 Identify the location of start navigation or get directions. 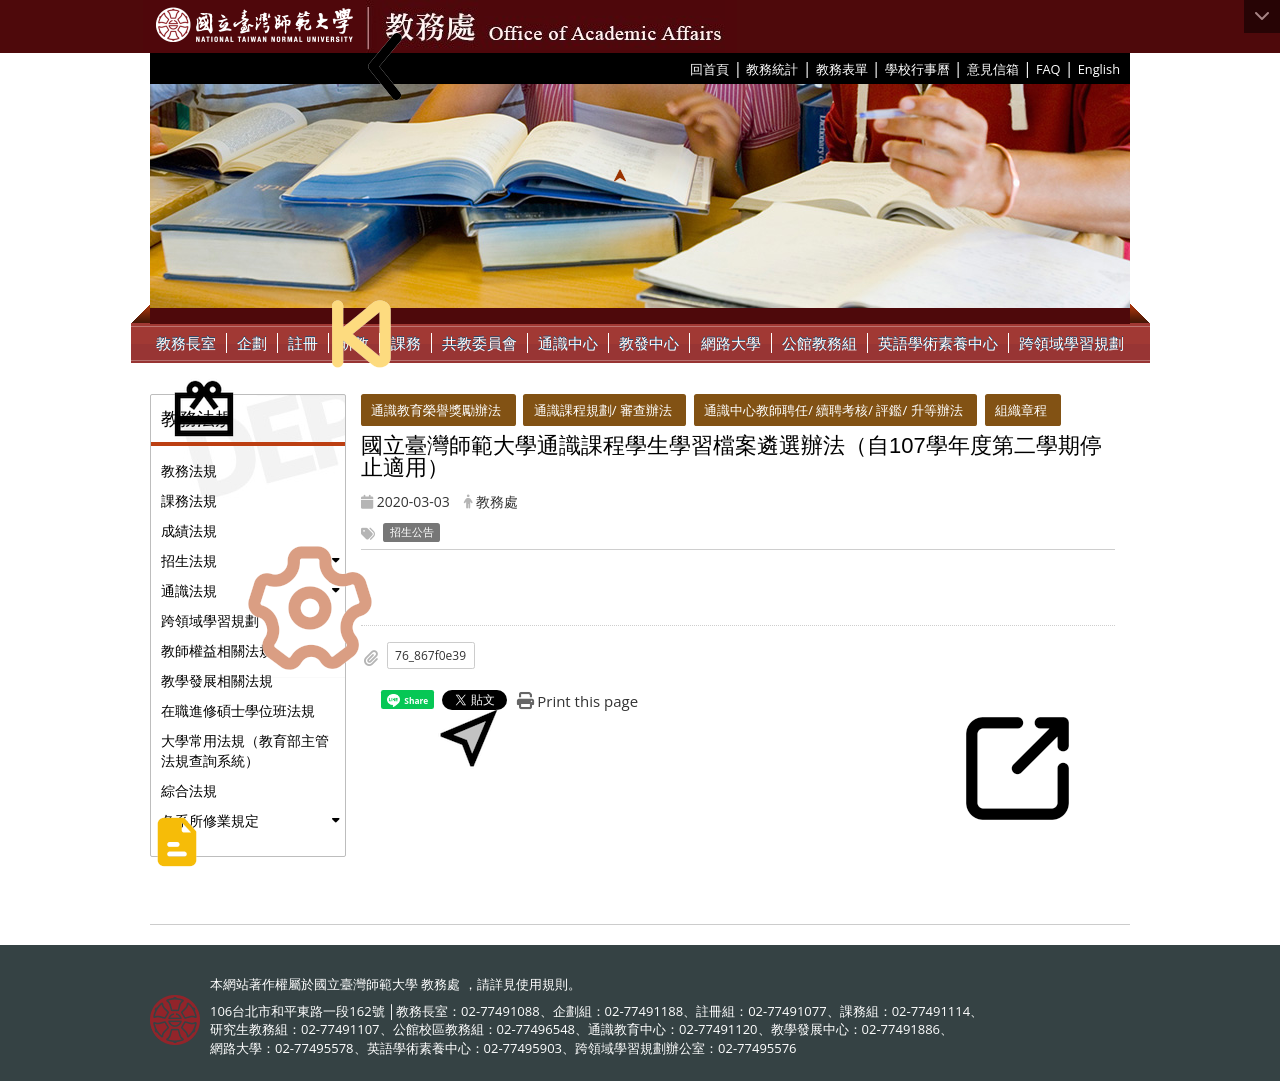
(620, 176).